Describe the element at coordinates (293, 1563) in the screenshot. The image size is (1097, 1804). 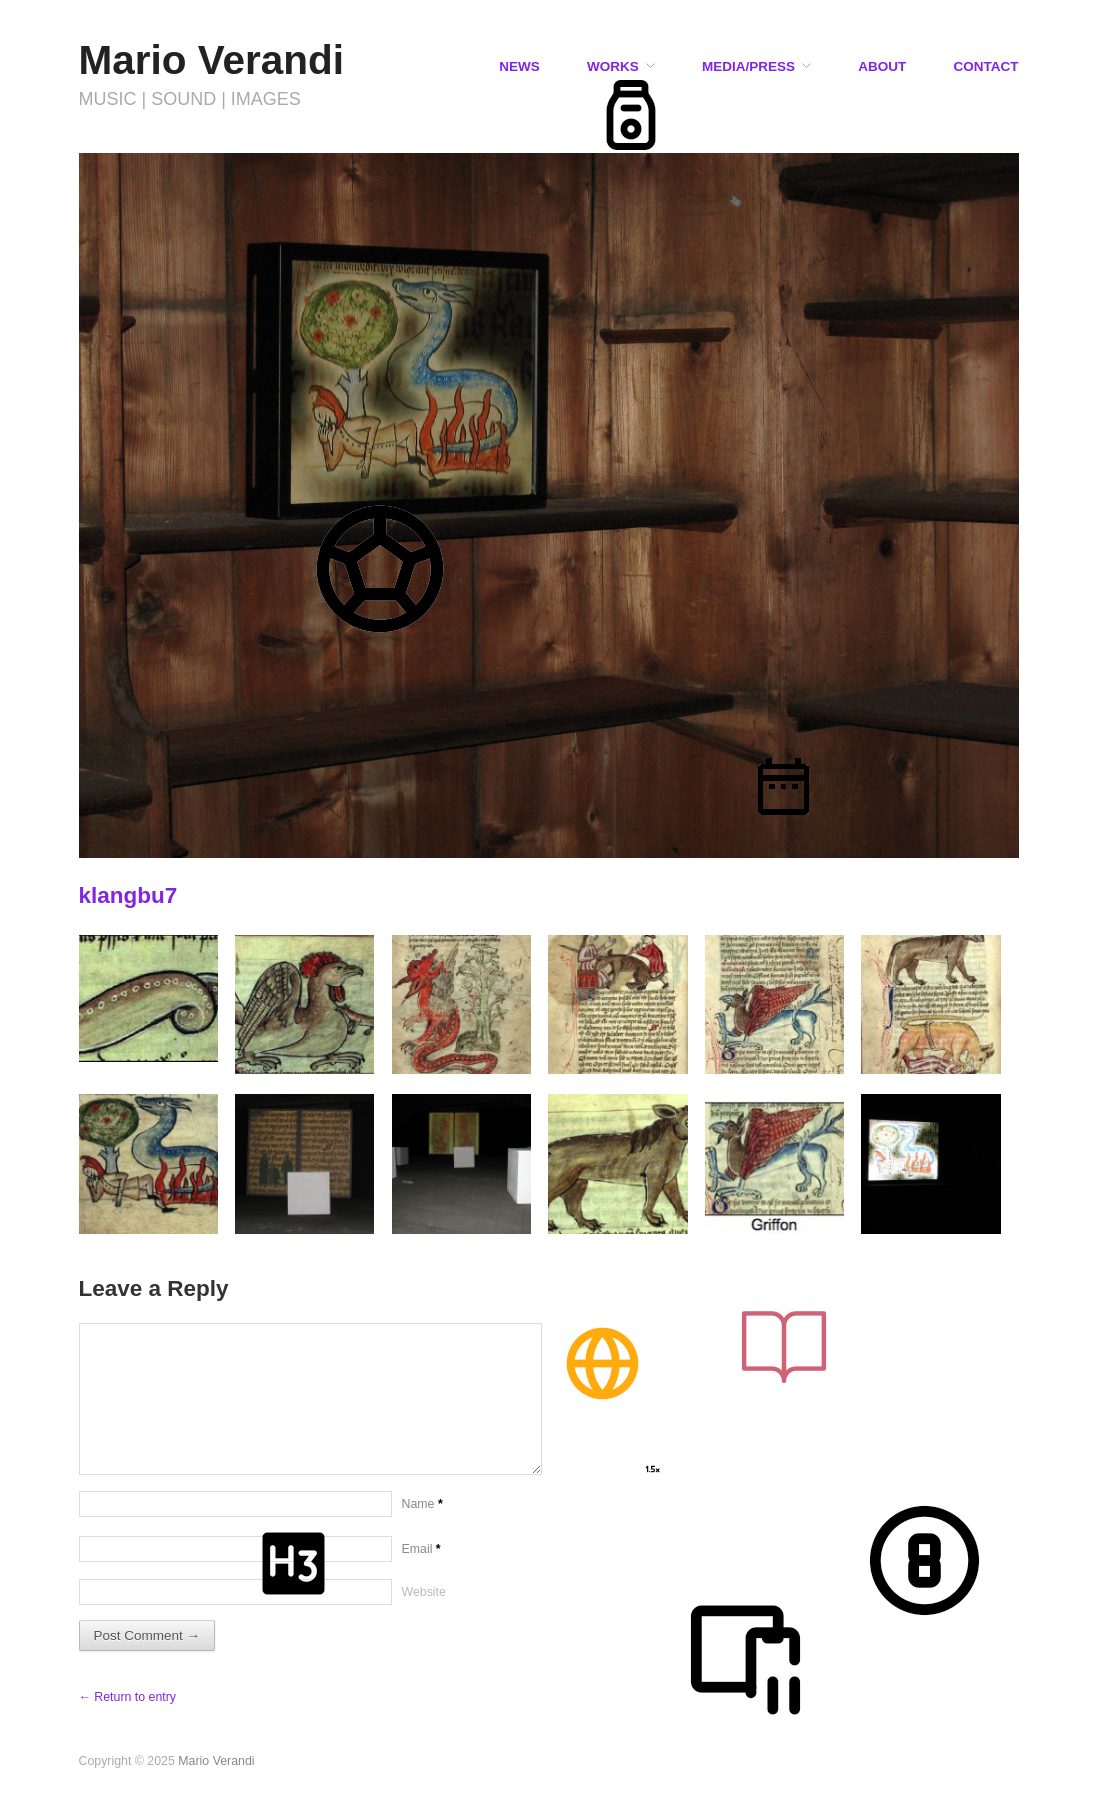
I see `format text as heading level 3` at that location.